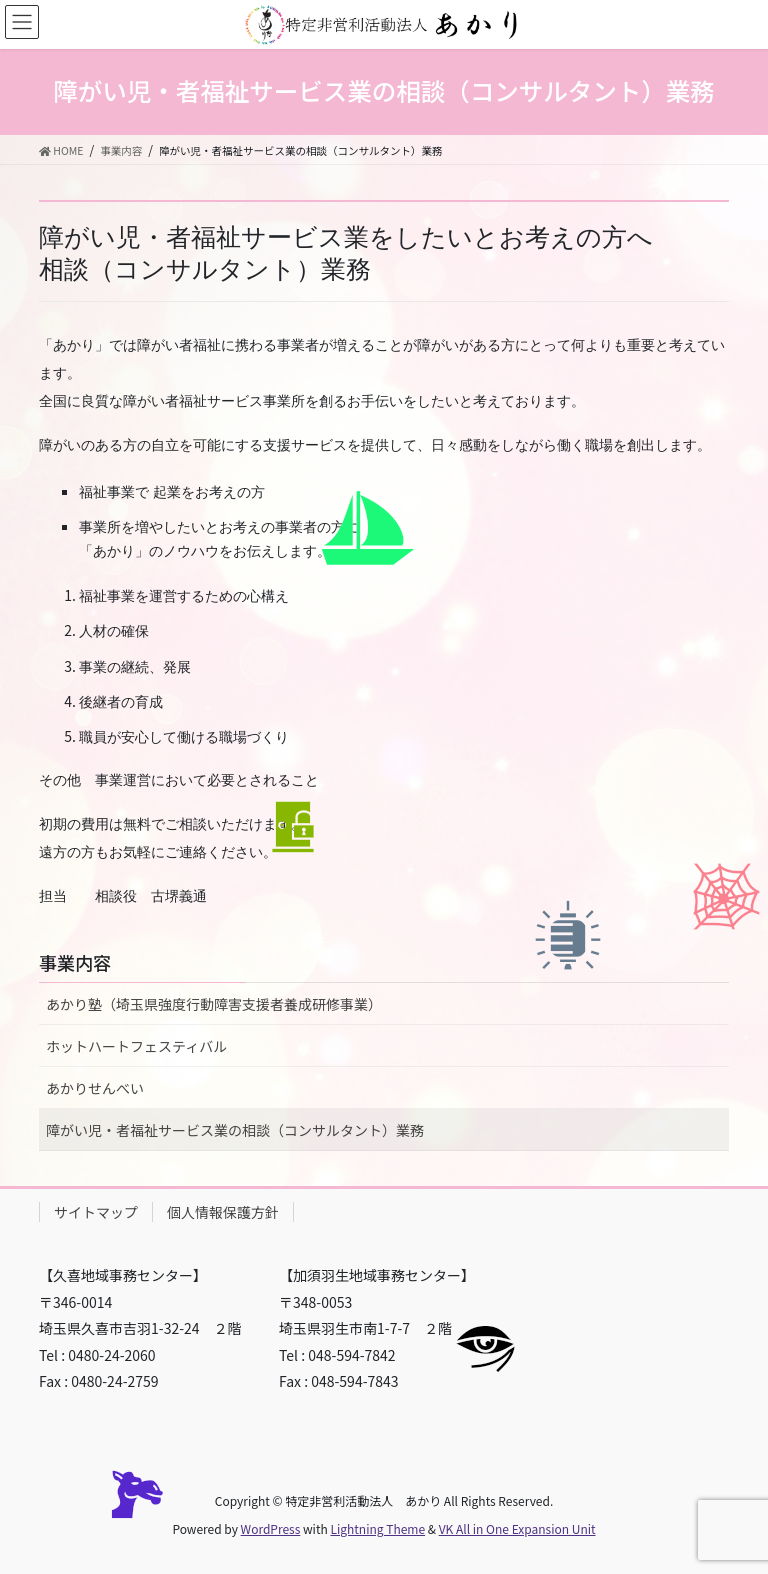  Describe the element at coordinates (485, 1342) in the screenshot. I see `indicates eye strain or fatigue warning` at that location.